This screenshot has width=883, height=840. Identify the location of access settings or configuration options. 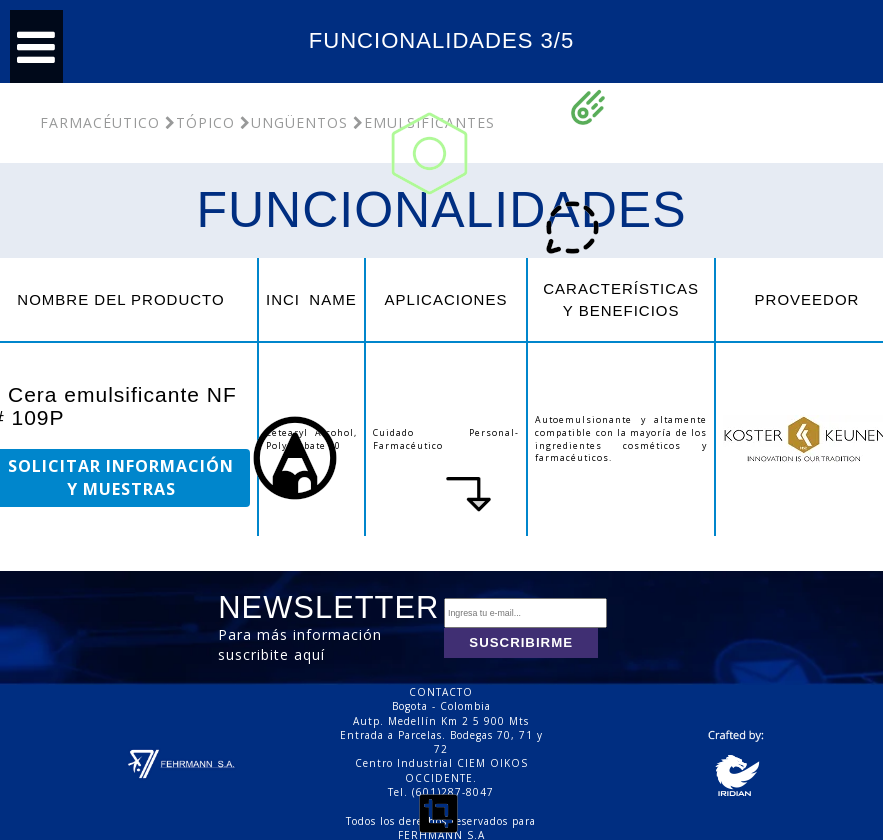
(429, 153).